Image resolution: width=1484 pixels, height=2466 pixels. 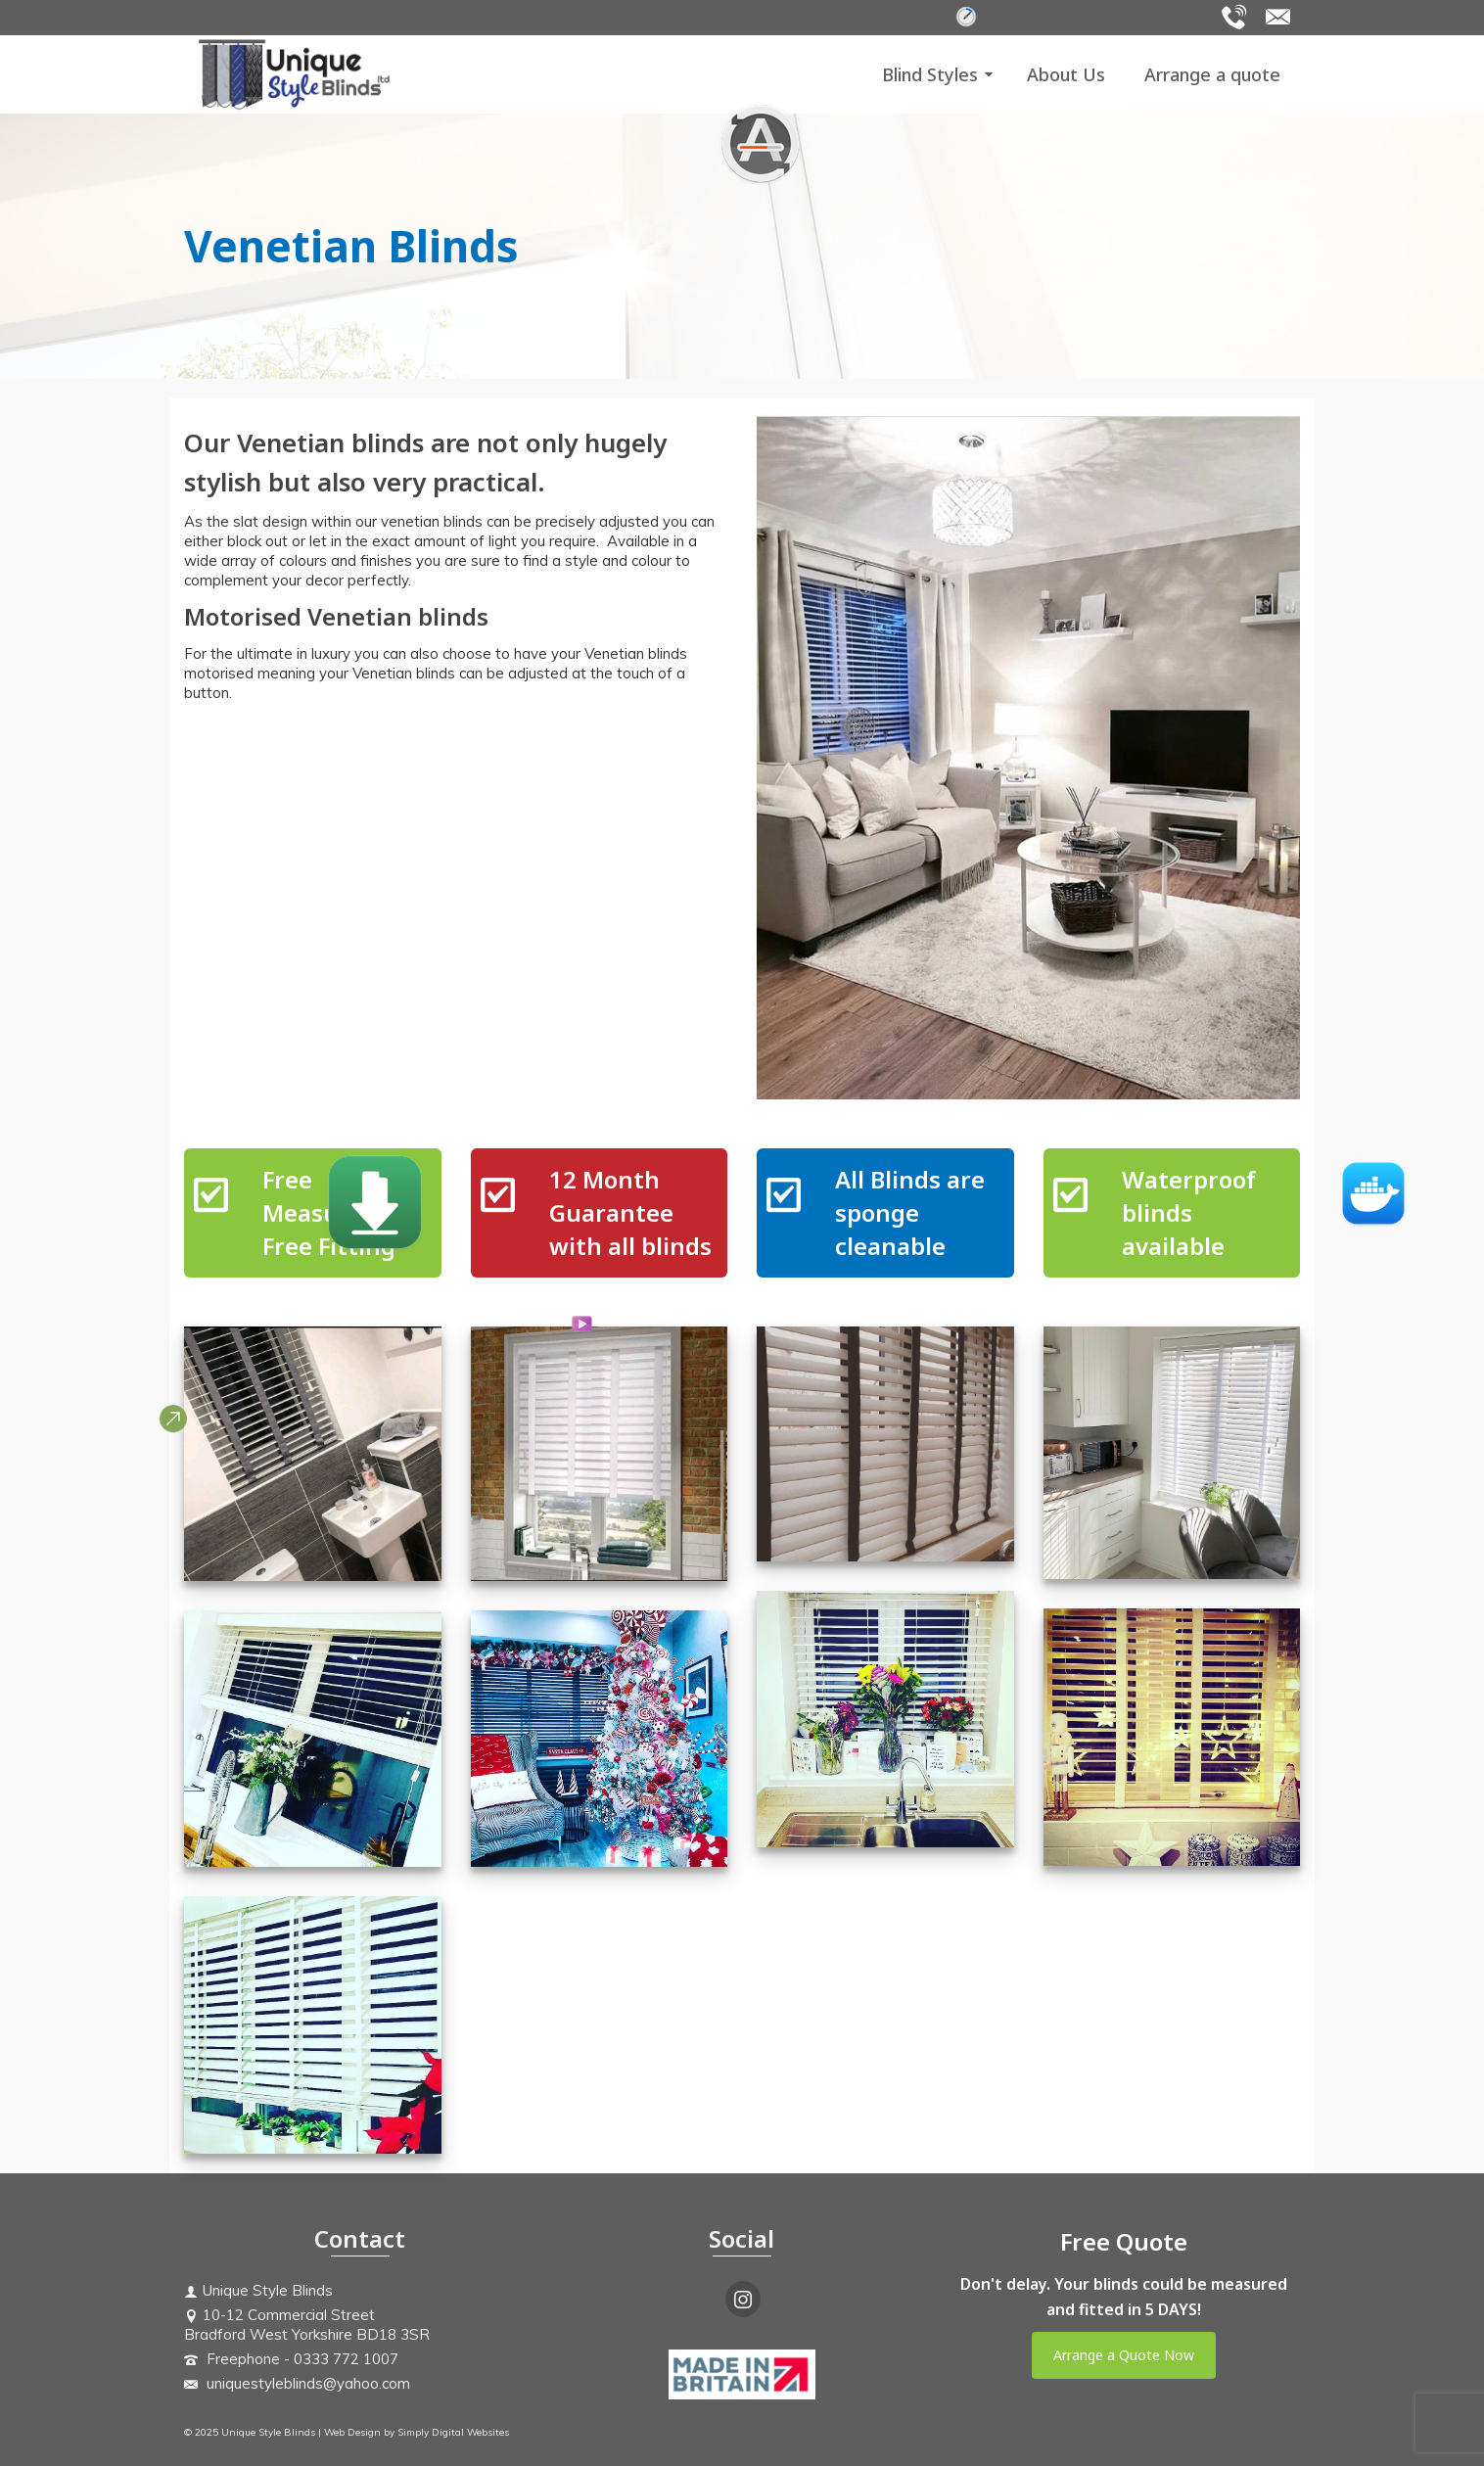 What do you see at coordinates (581, 1324) in the screenshot?
I see `open media player application` at bounding box center [581, 1324].